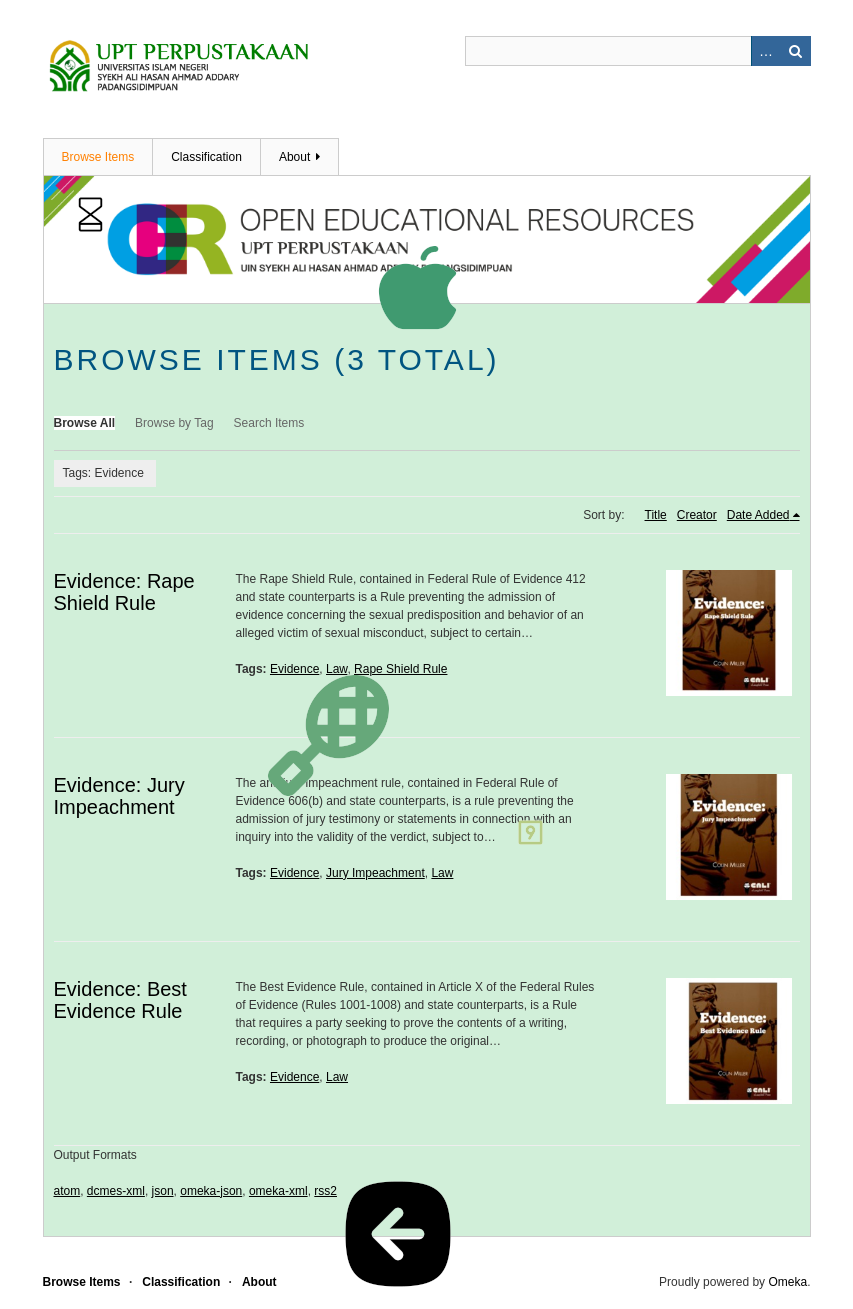  Describe the element at coordinates (530, 832) in the screenshot. I see `select the number nine` at that location.